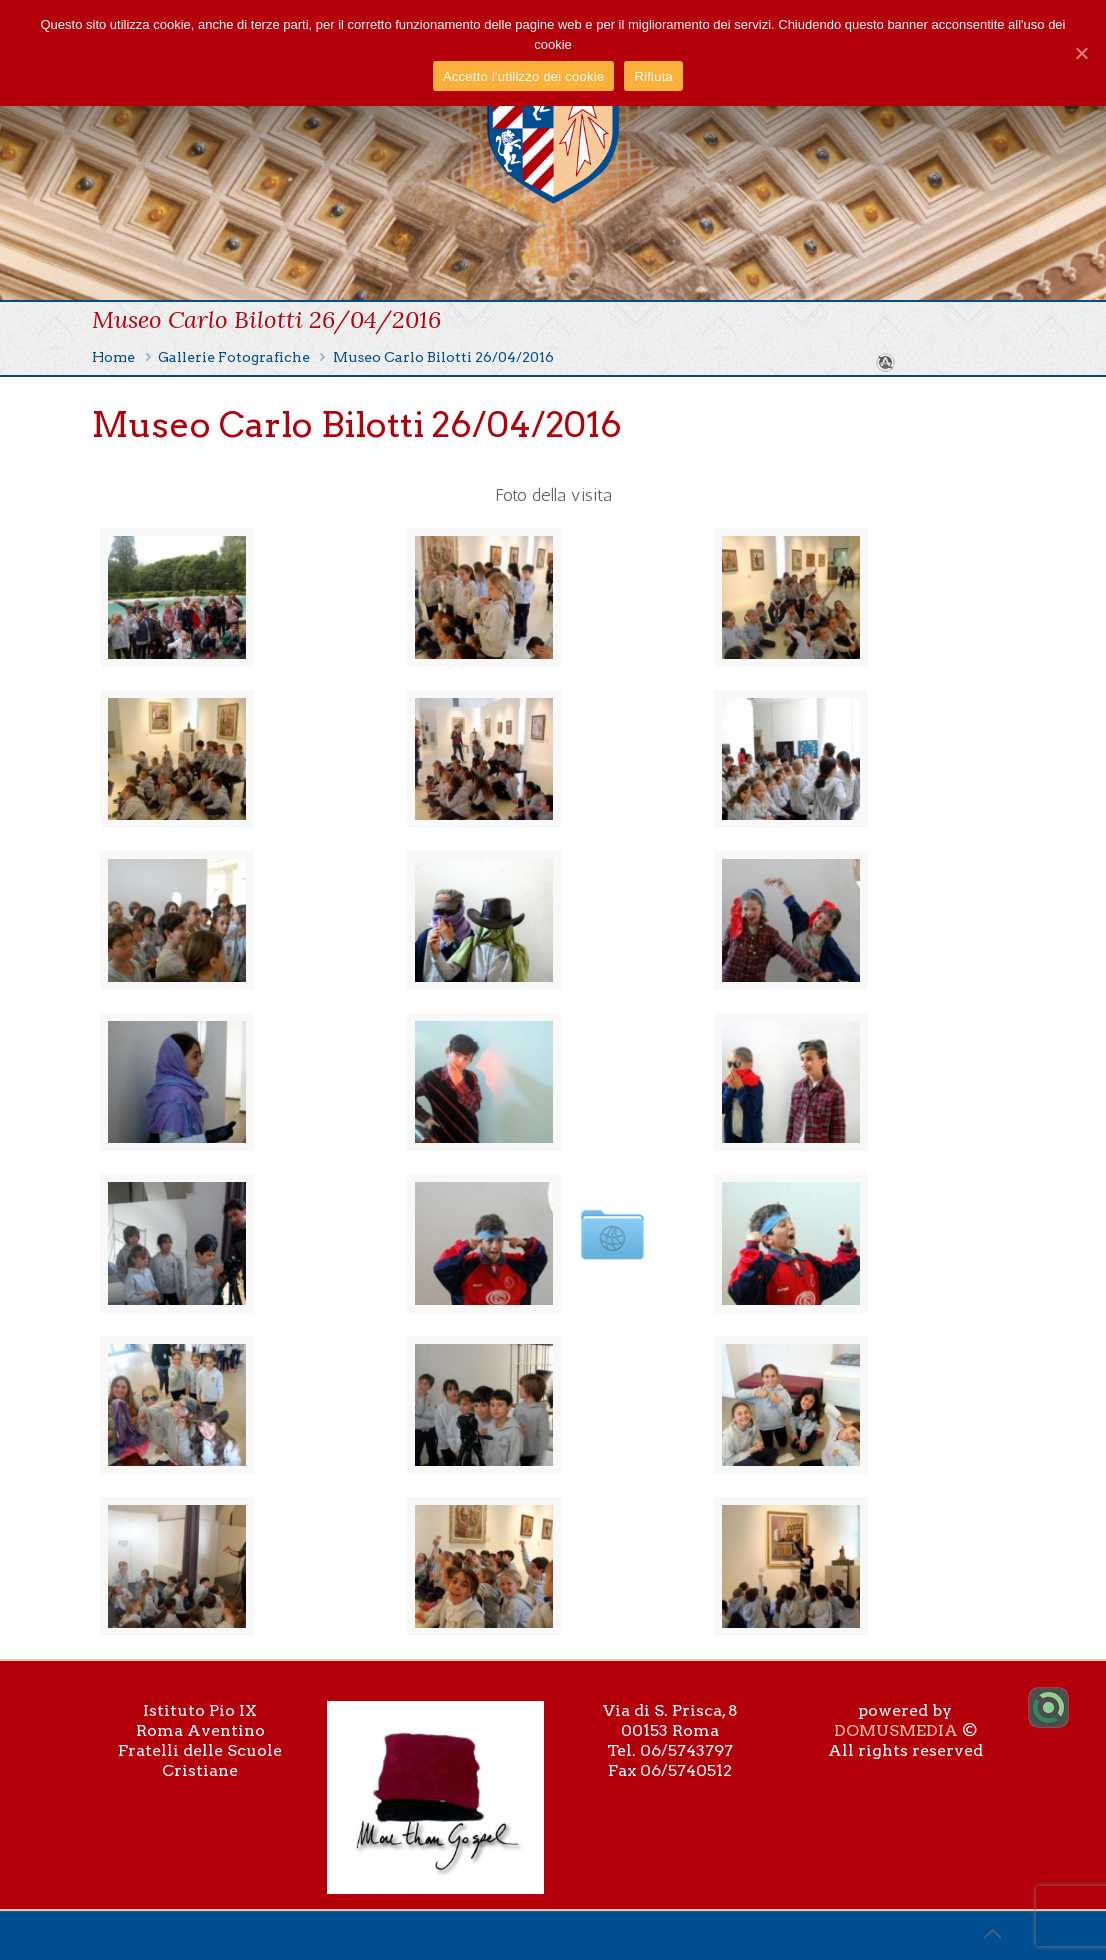 The height and width of the screenshot is (1960, 1106). I want to click on open the software updater application, so click(885, 362).